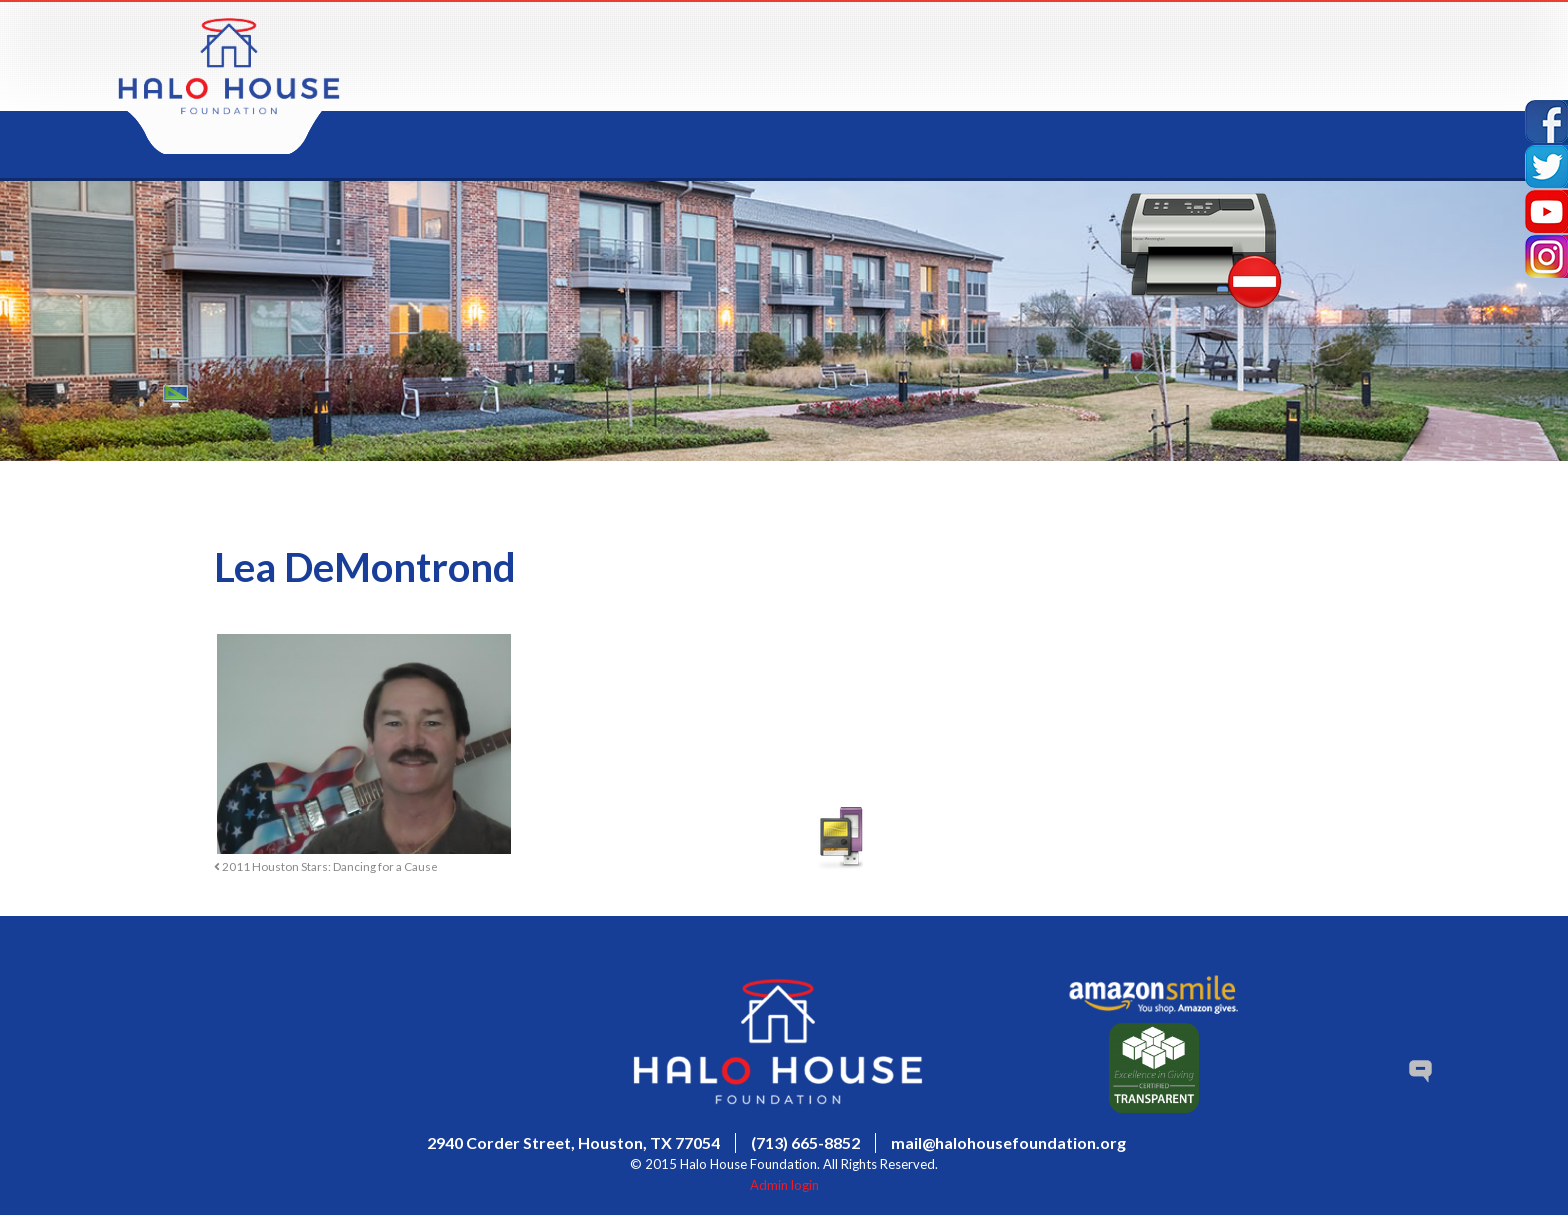 Image resolution: width=1568 pixels, height=1215 pixels. I want to click on indicates a printer error or malfunction, so click(1198, 241).